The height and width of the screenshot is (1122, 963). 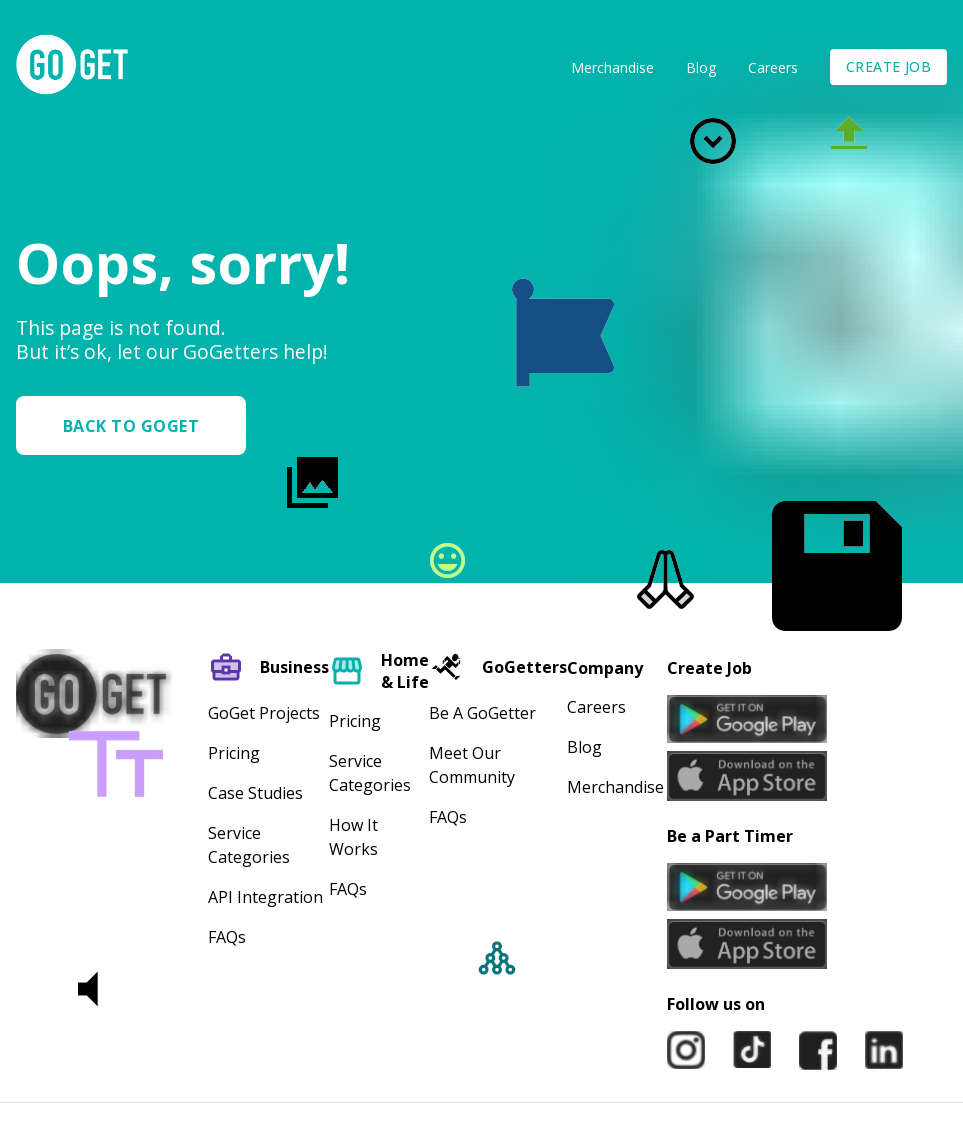 What do you see at coordinates (89, 989) in the screenshot?
I see `mute audio or sound` at bounding box center [89, 989].